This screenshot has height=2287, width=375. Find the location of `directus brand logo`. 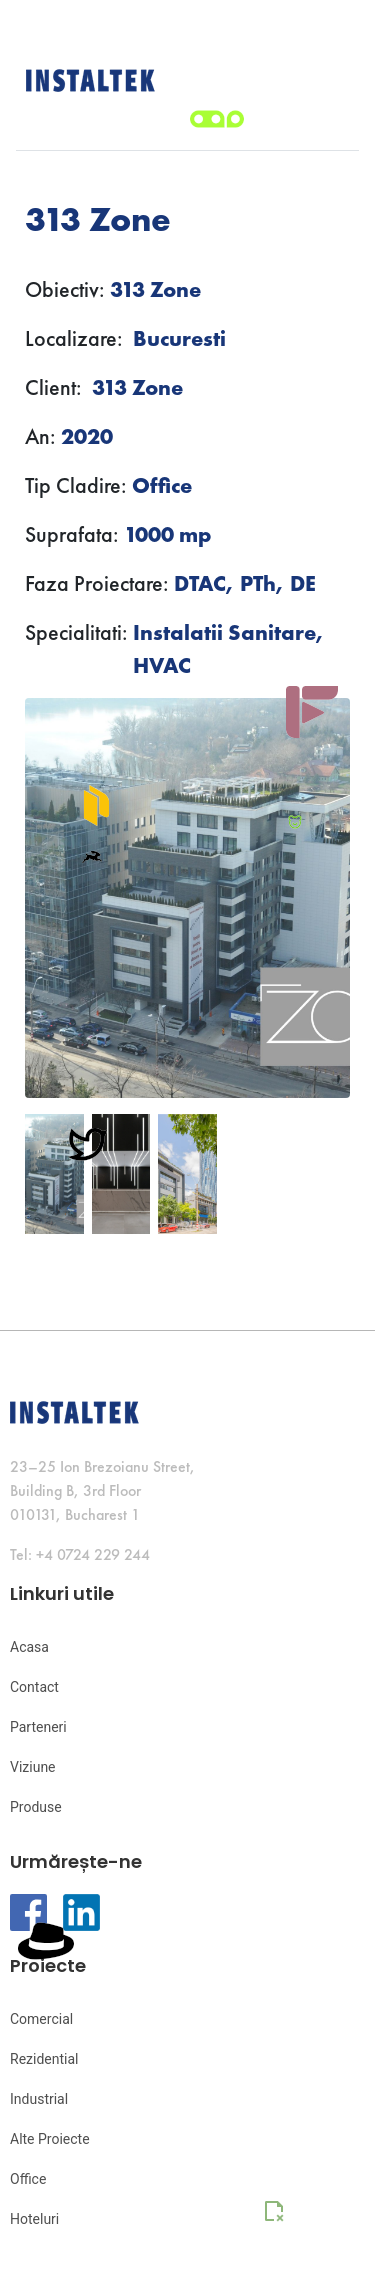

directus brand logo is located at coordinates (92, 857).